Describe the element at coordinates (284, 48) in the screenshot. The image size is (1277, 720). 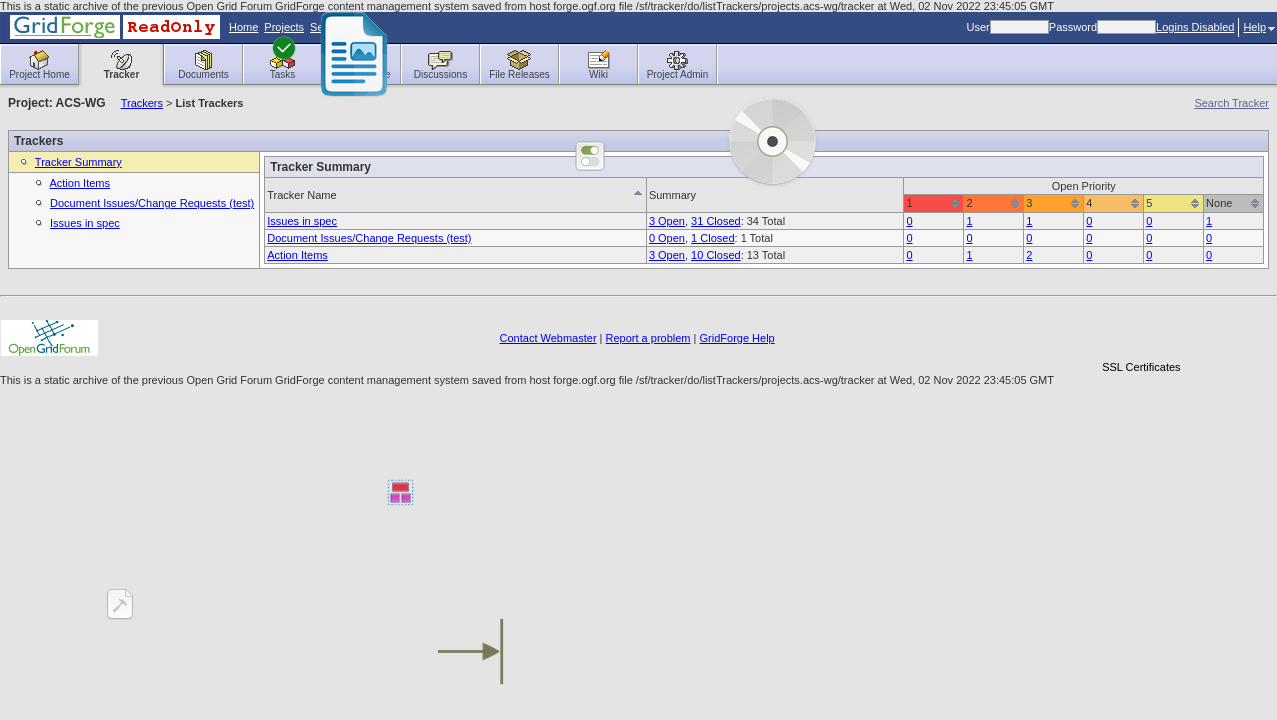
I see `indicates dropbox file is fully synced` at that location.